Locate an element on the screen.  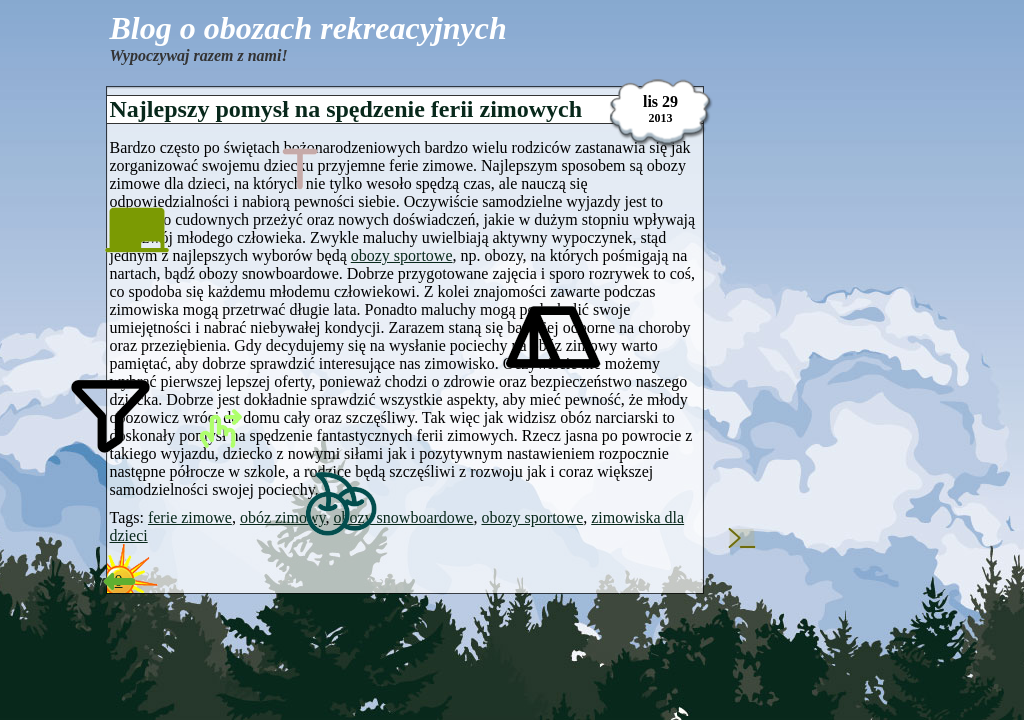
text formatting or typography options is located at coordinates (300, 169).